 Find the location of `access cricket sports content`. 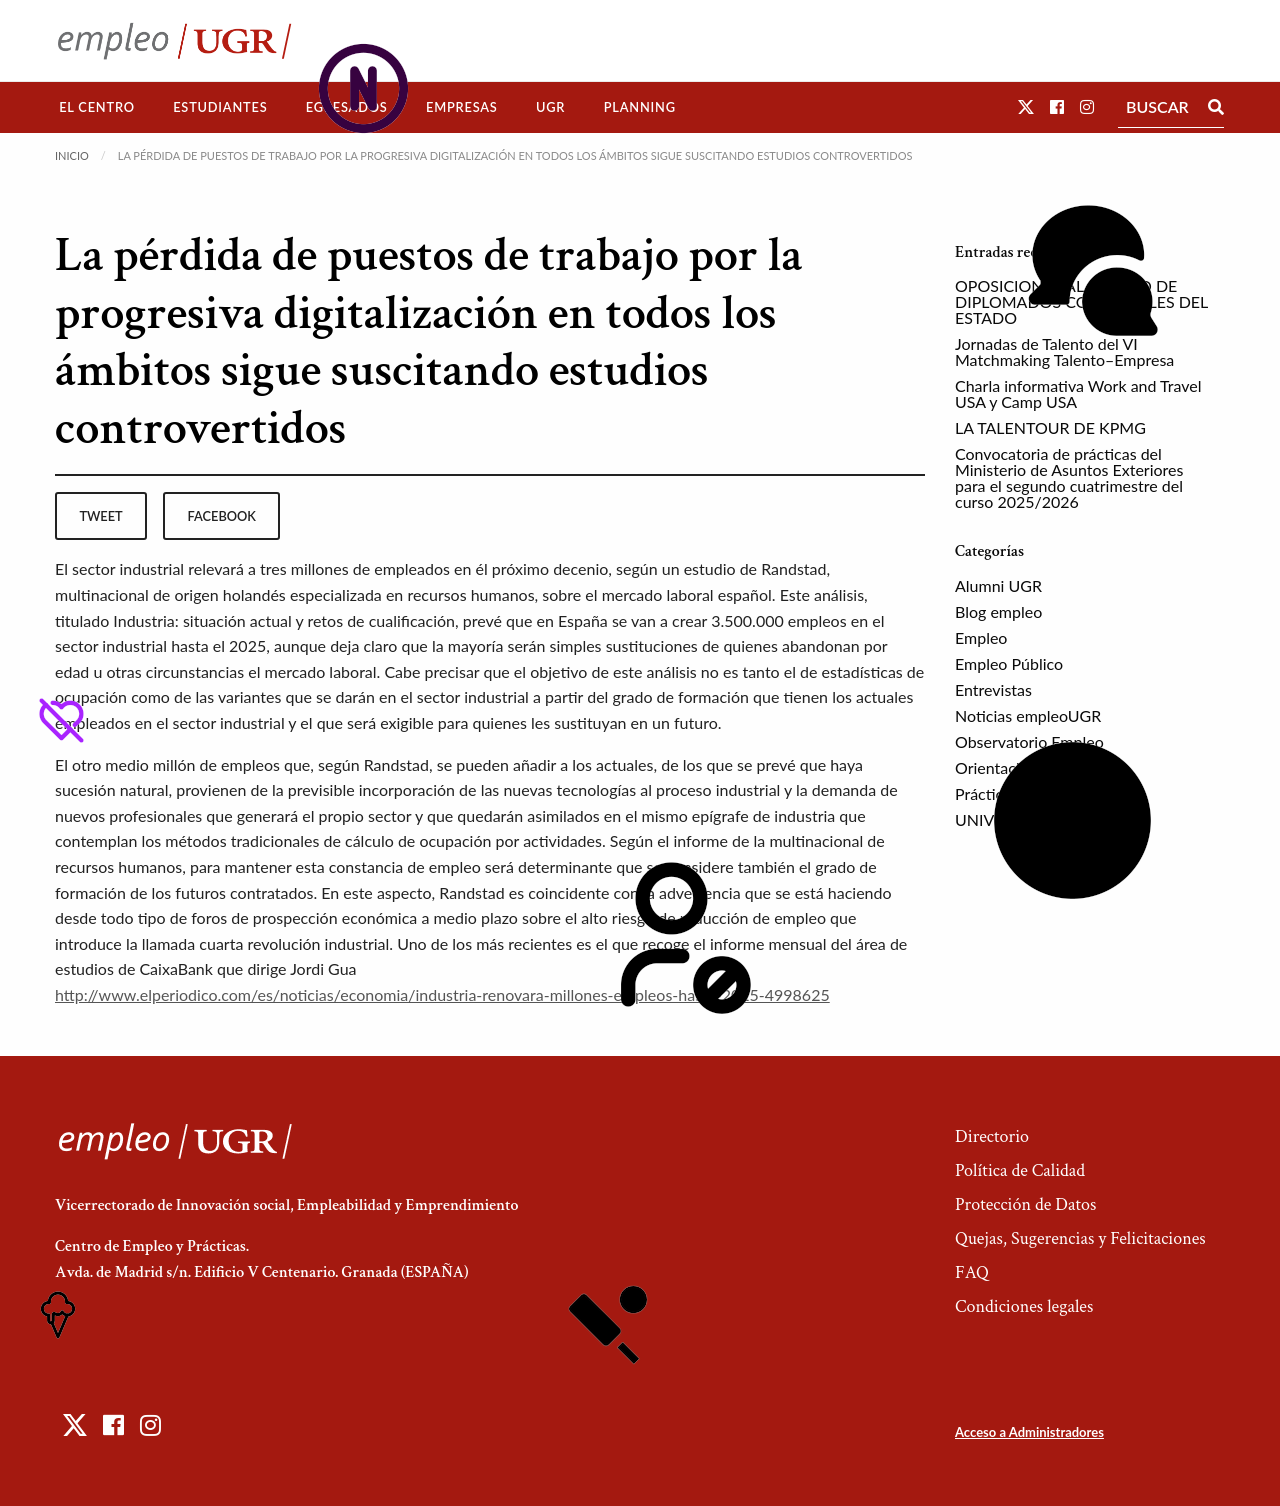

access cricket sports content is located at coordinates (608, 1325).